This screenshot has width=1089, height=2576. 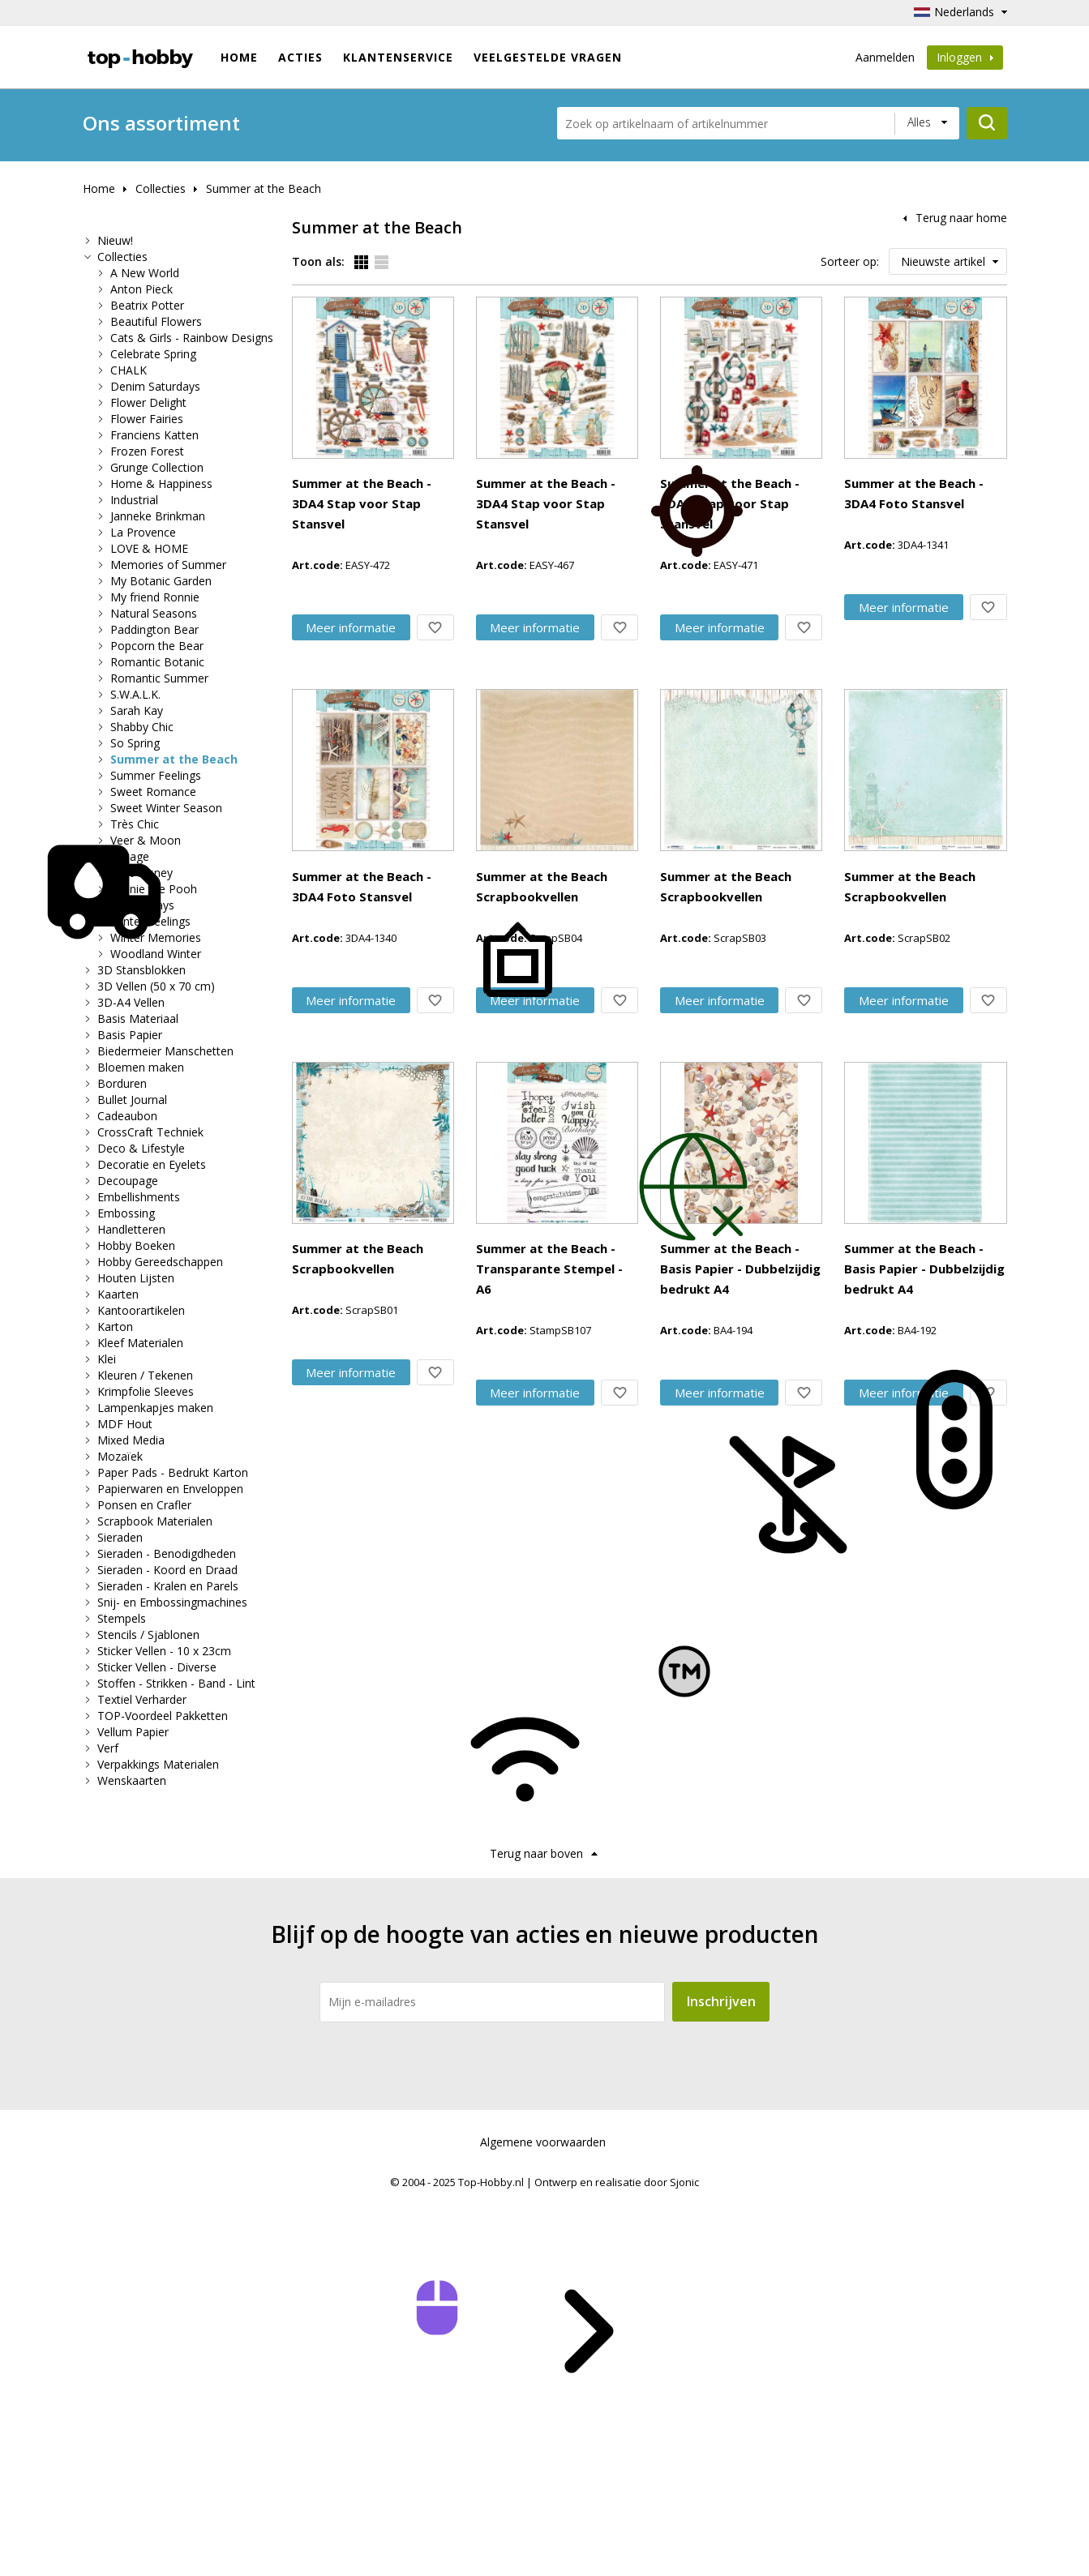 I want to click on indicates mouse input device settings, so click(x=437, y=2308).